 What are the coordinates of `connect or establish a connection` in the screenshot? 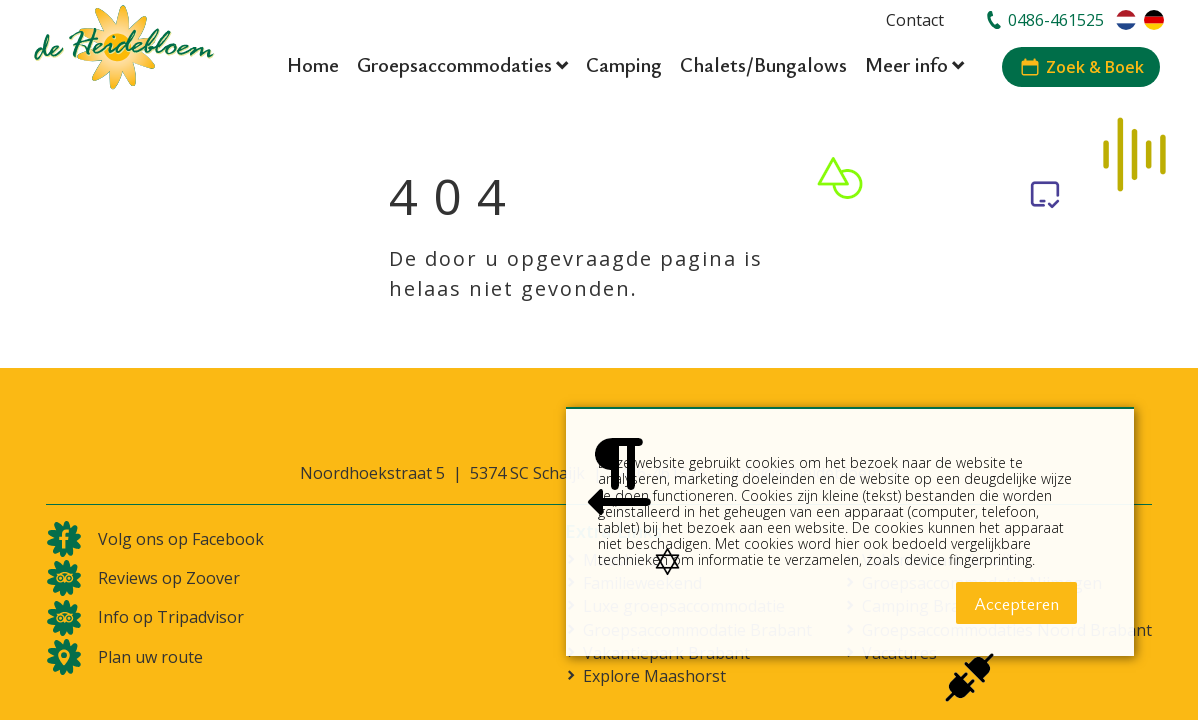 It's located at (969, 677).